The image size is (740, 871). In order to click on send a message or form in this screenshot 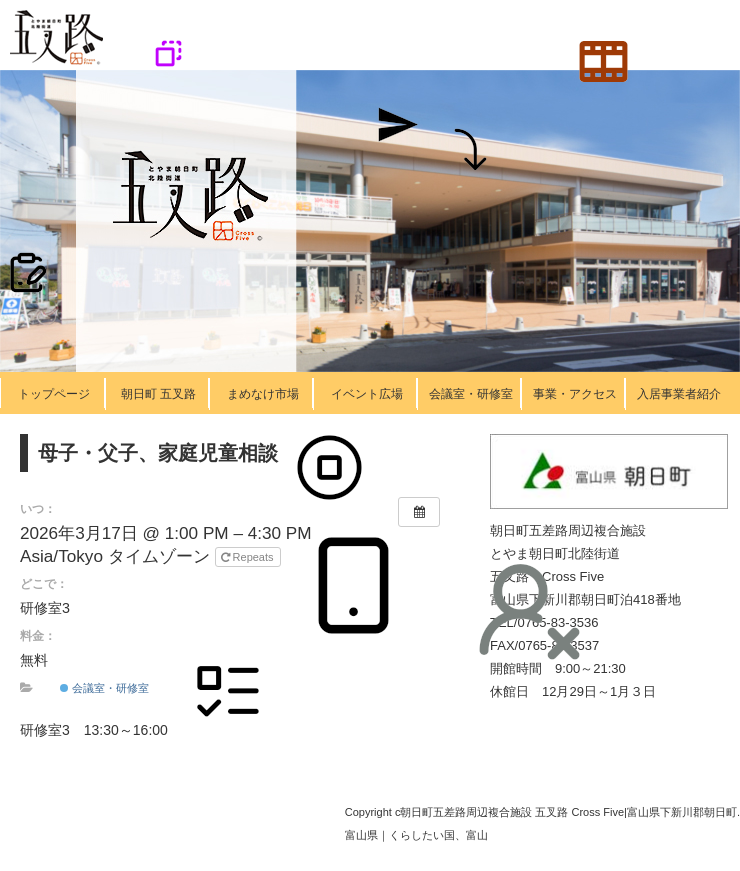, I will do `click(397, 124)`.